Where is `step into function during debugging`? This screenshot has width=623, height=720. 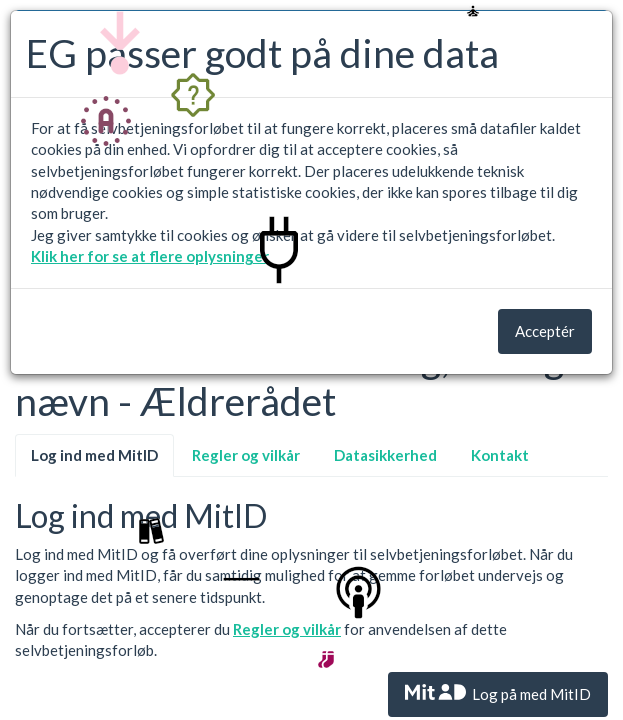
step into function during debugging is located at coordinates (120, 43).